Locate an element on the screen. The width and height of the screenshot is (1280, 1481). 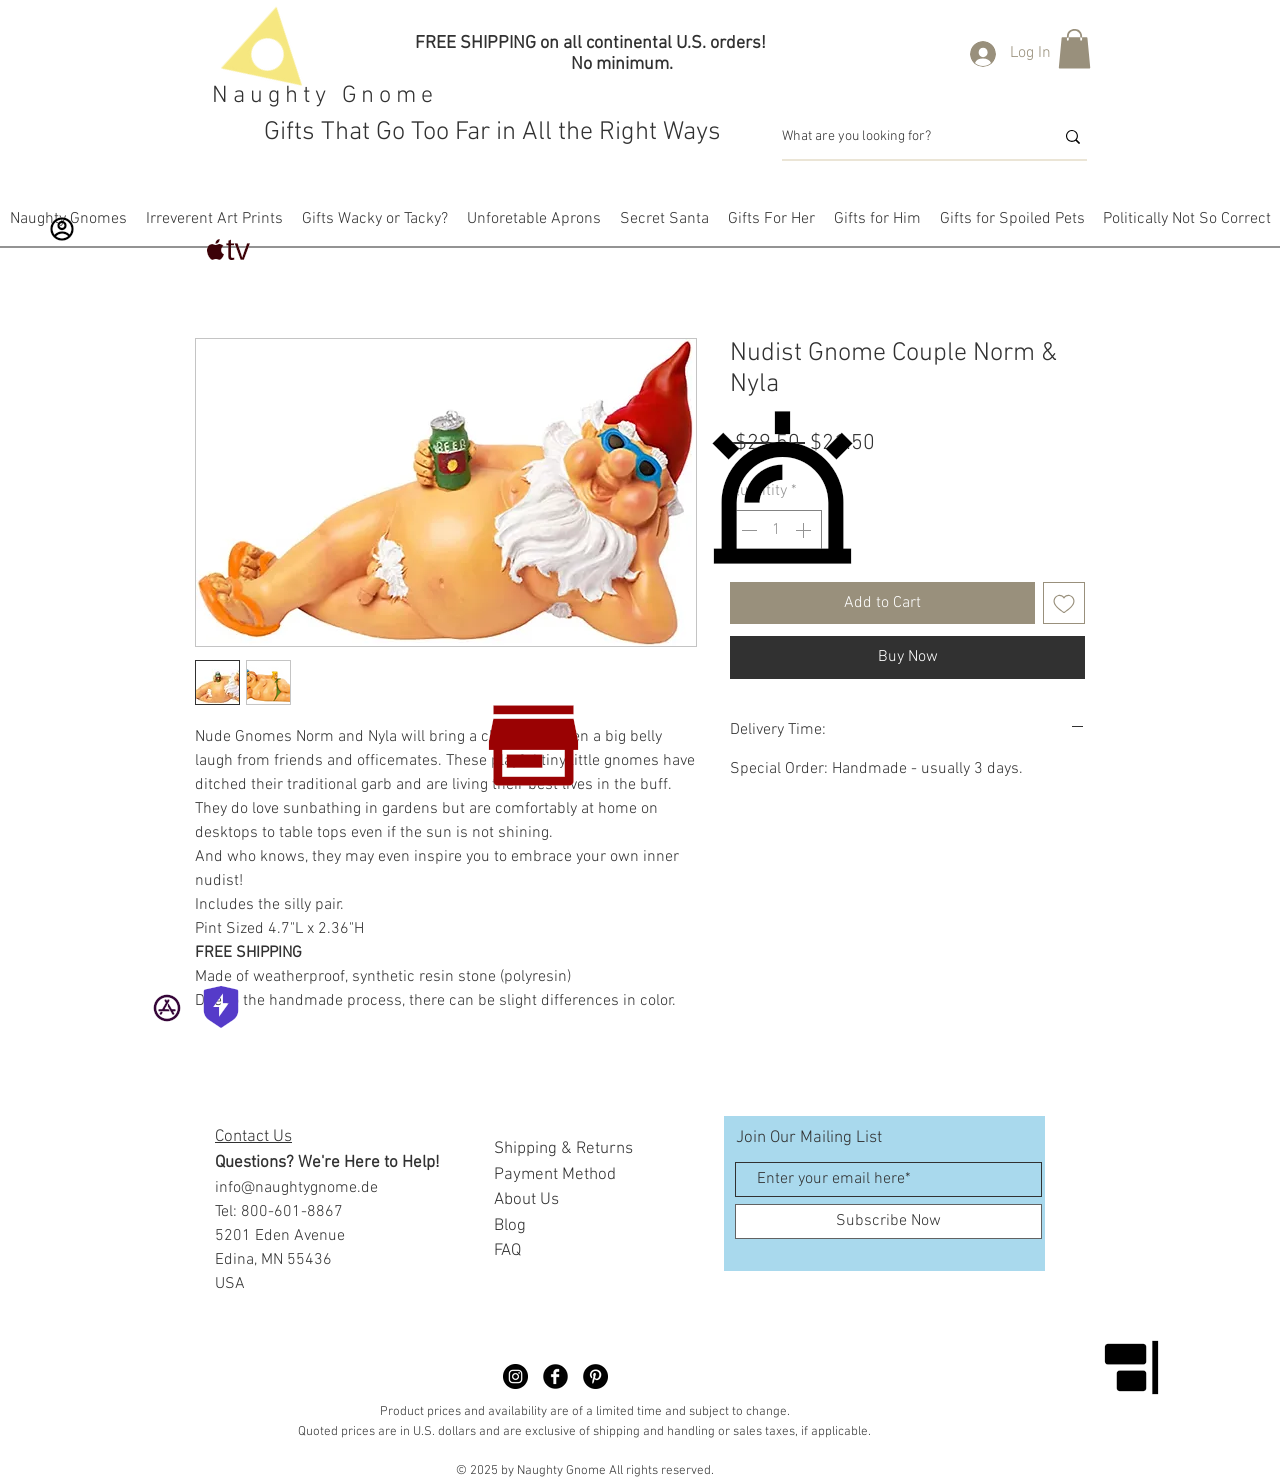
align selected items to the right edge is located at coordinates (1131, 1367).